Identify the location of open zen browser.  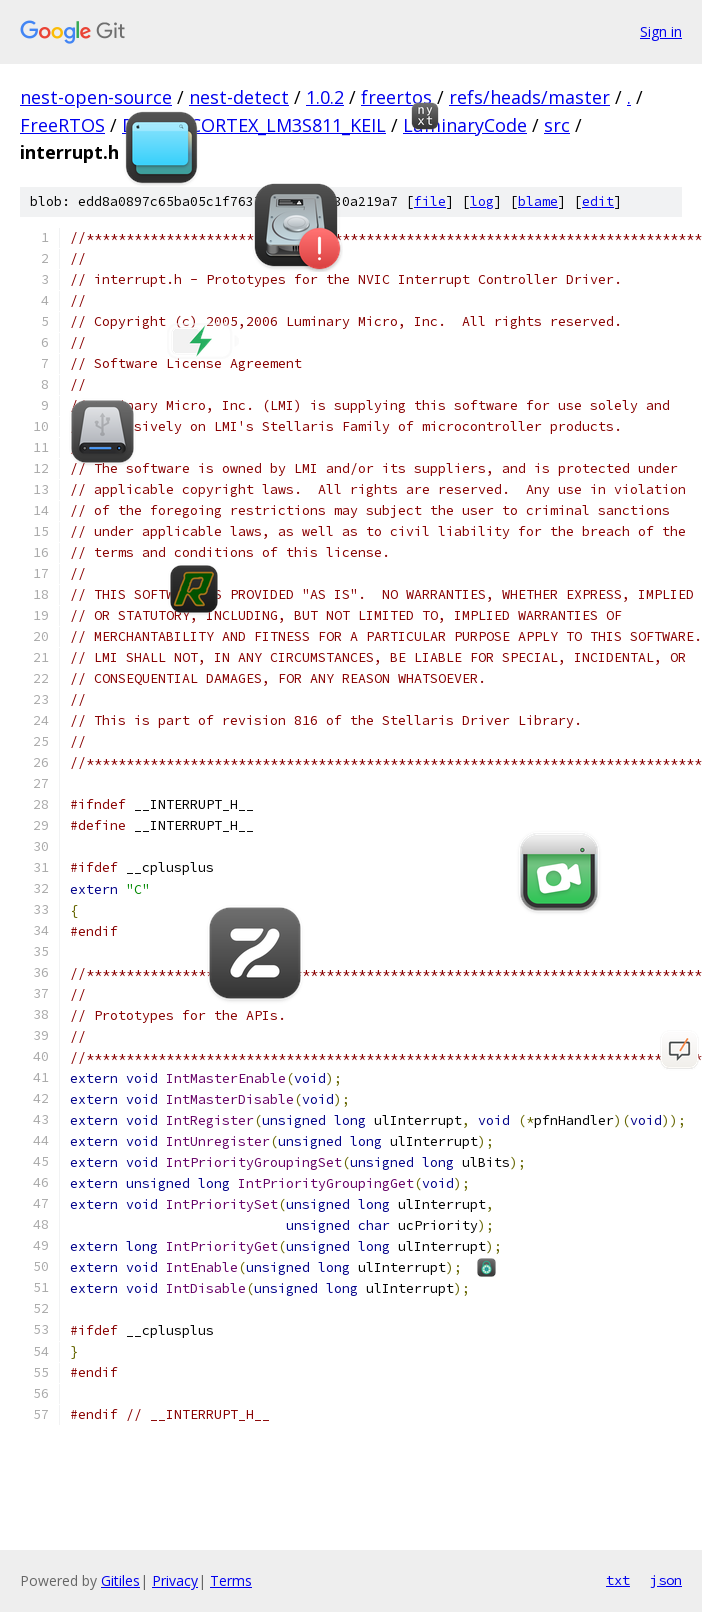
(255, 953).